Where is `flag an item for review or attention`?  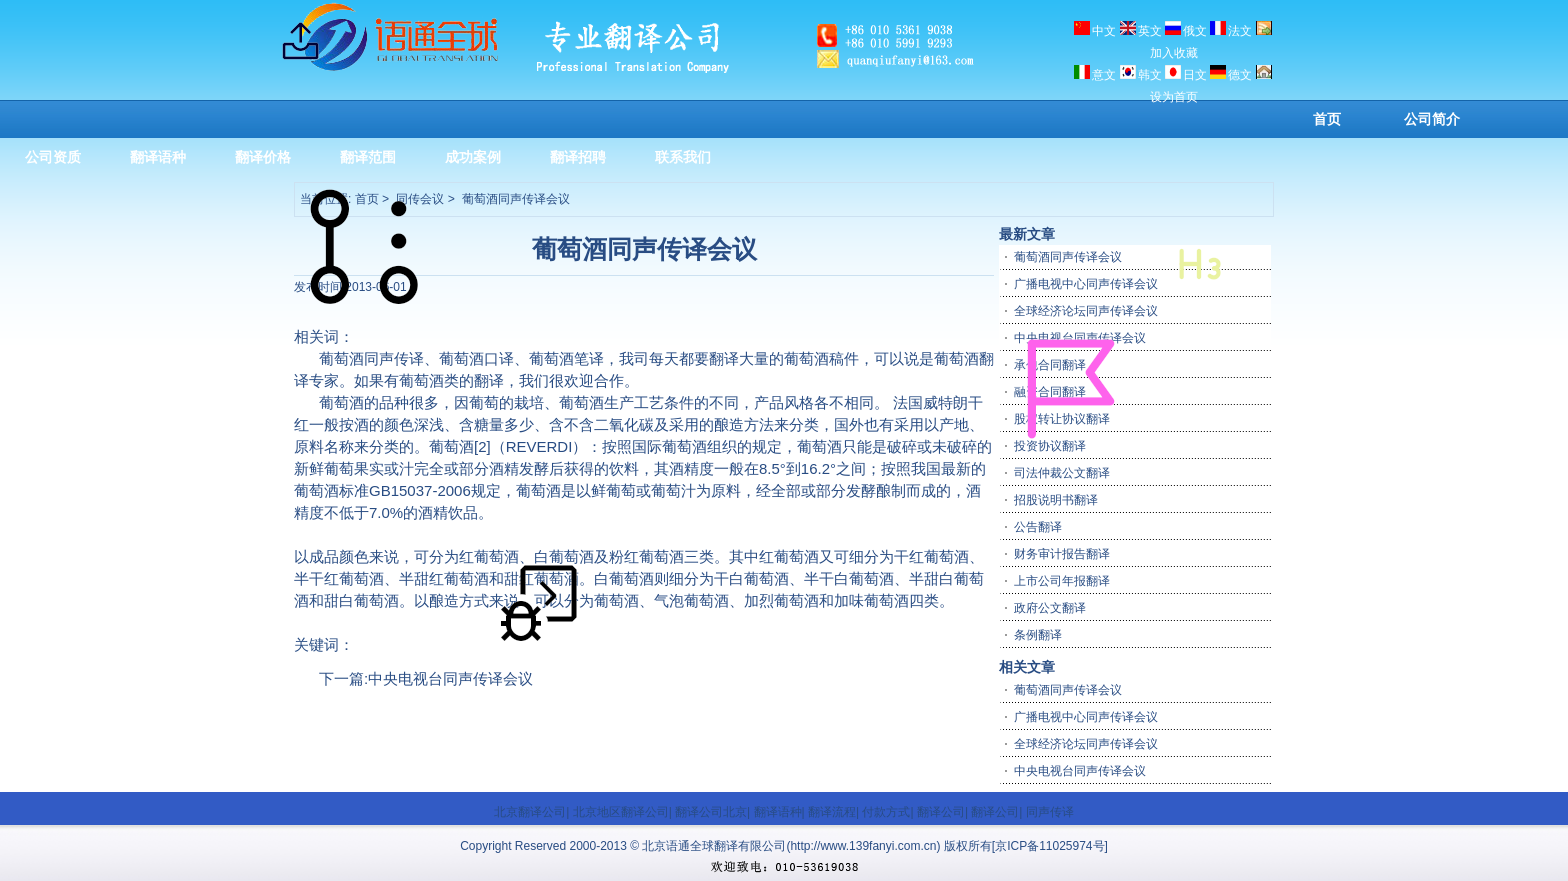 flag an item for review or attention is located at coordinates (1069, 389).